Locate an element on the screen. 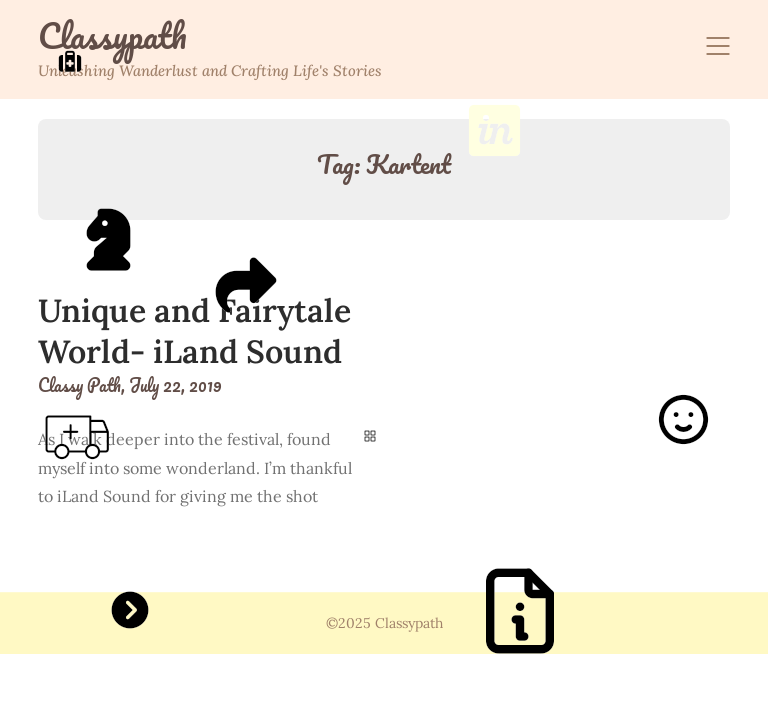 The width and height of the screenshot is (768, 720). view all apps or menu grid is located at coordinates (370, 436).